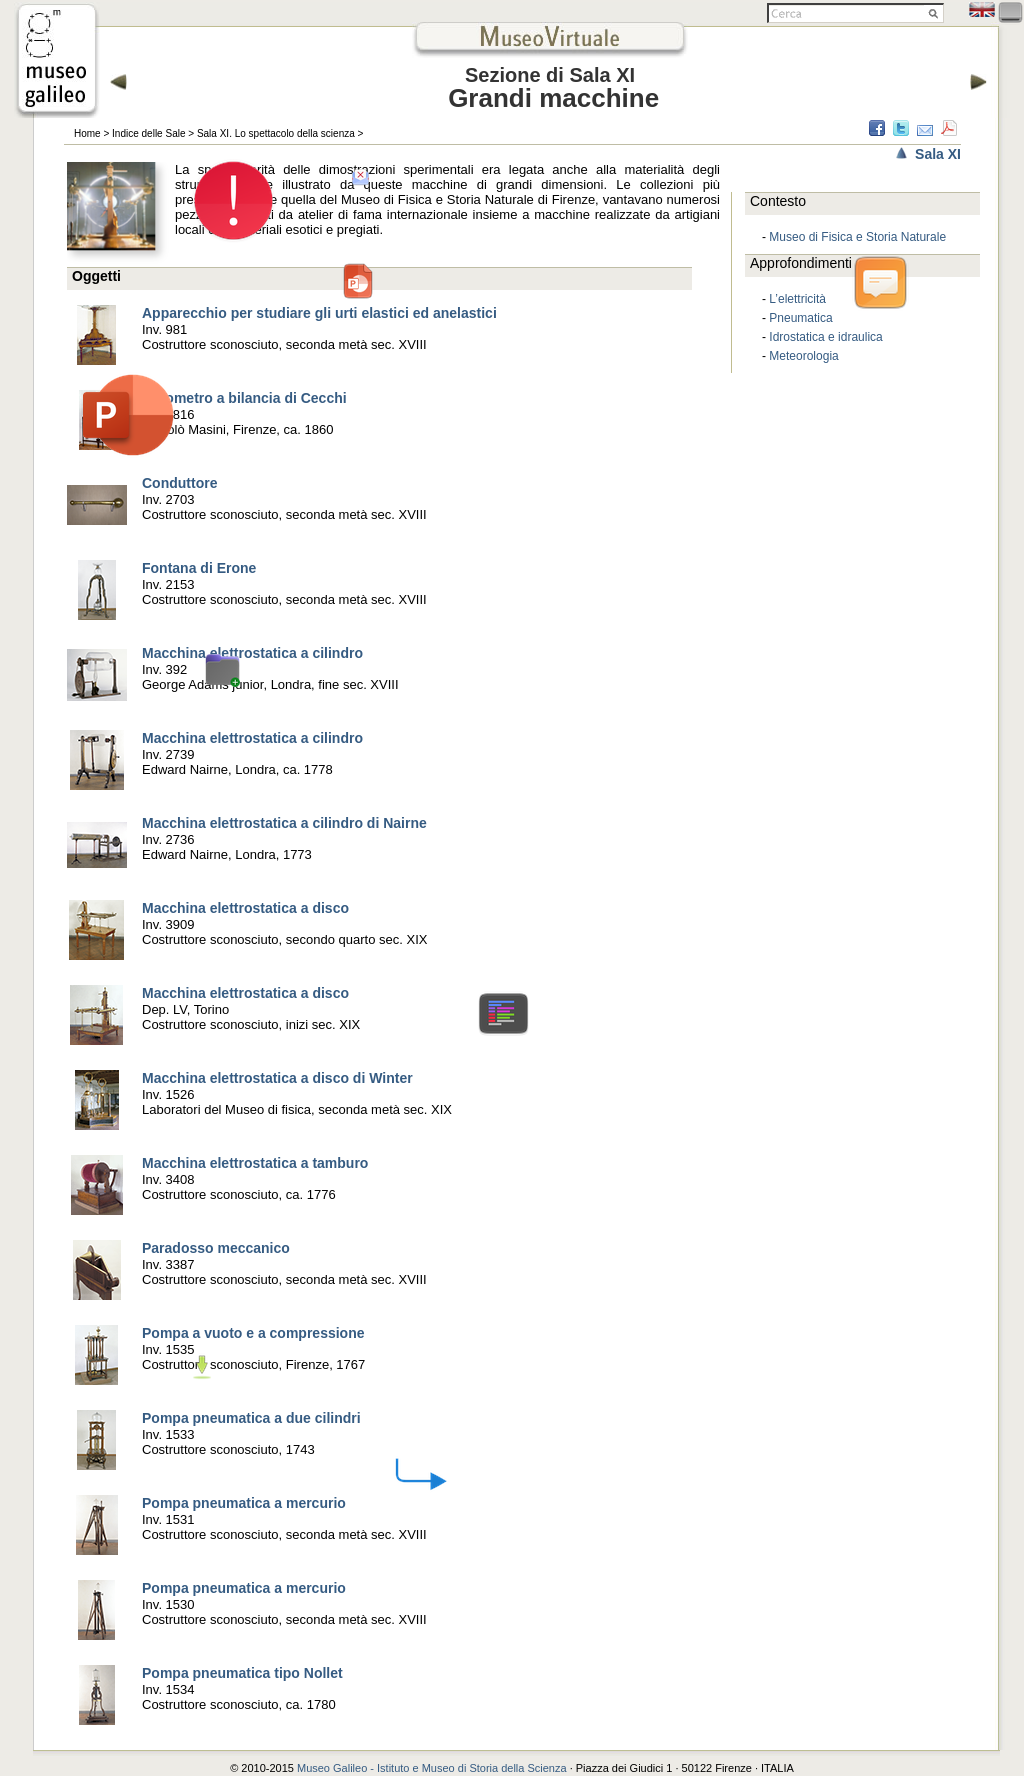  I want to click on open Microsoft PowerPoint, so click(129, 415).